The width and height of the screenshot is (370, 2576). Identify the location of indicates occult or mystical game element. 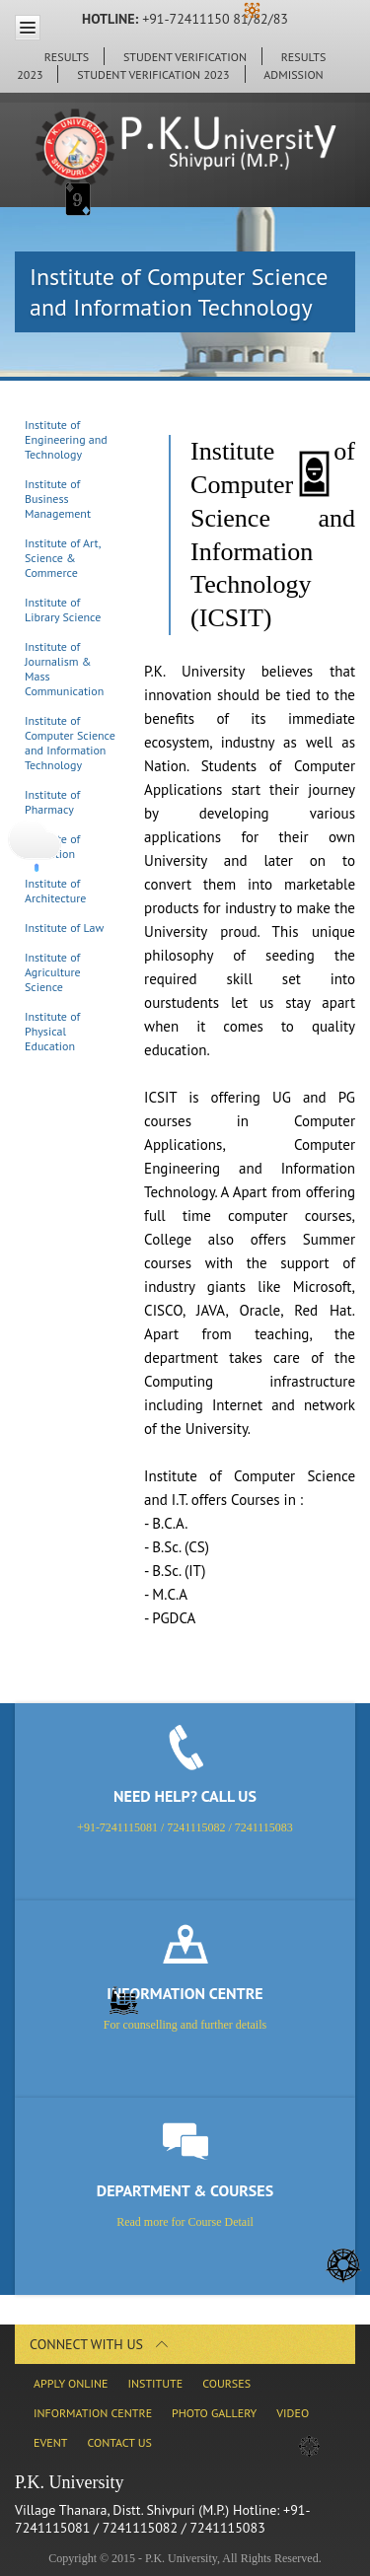
(343, 2266).